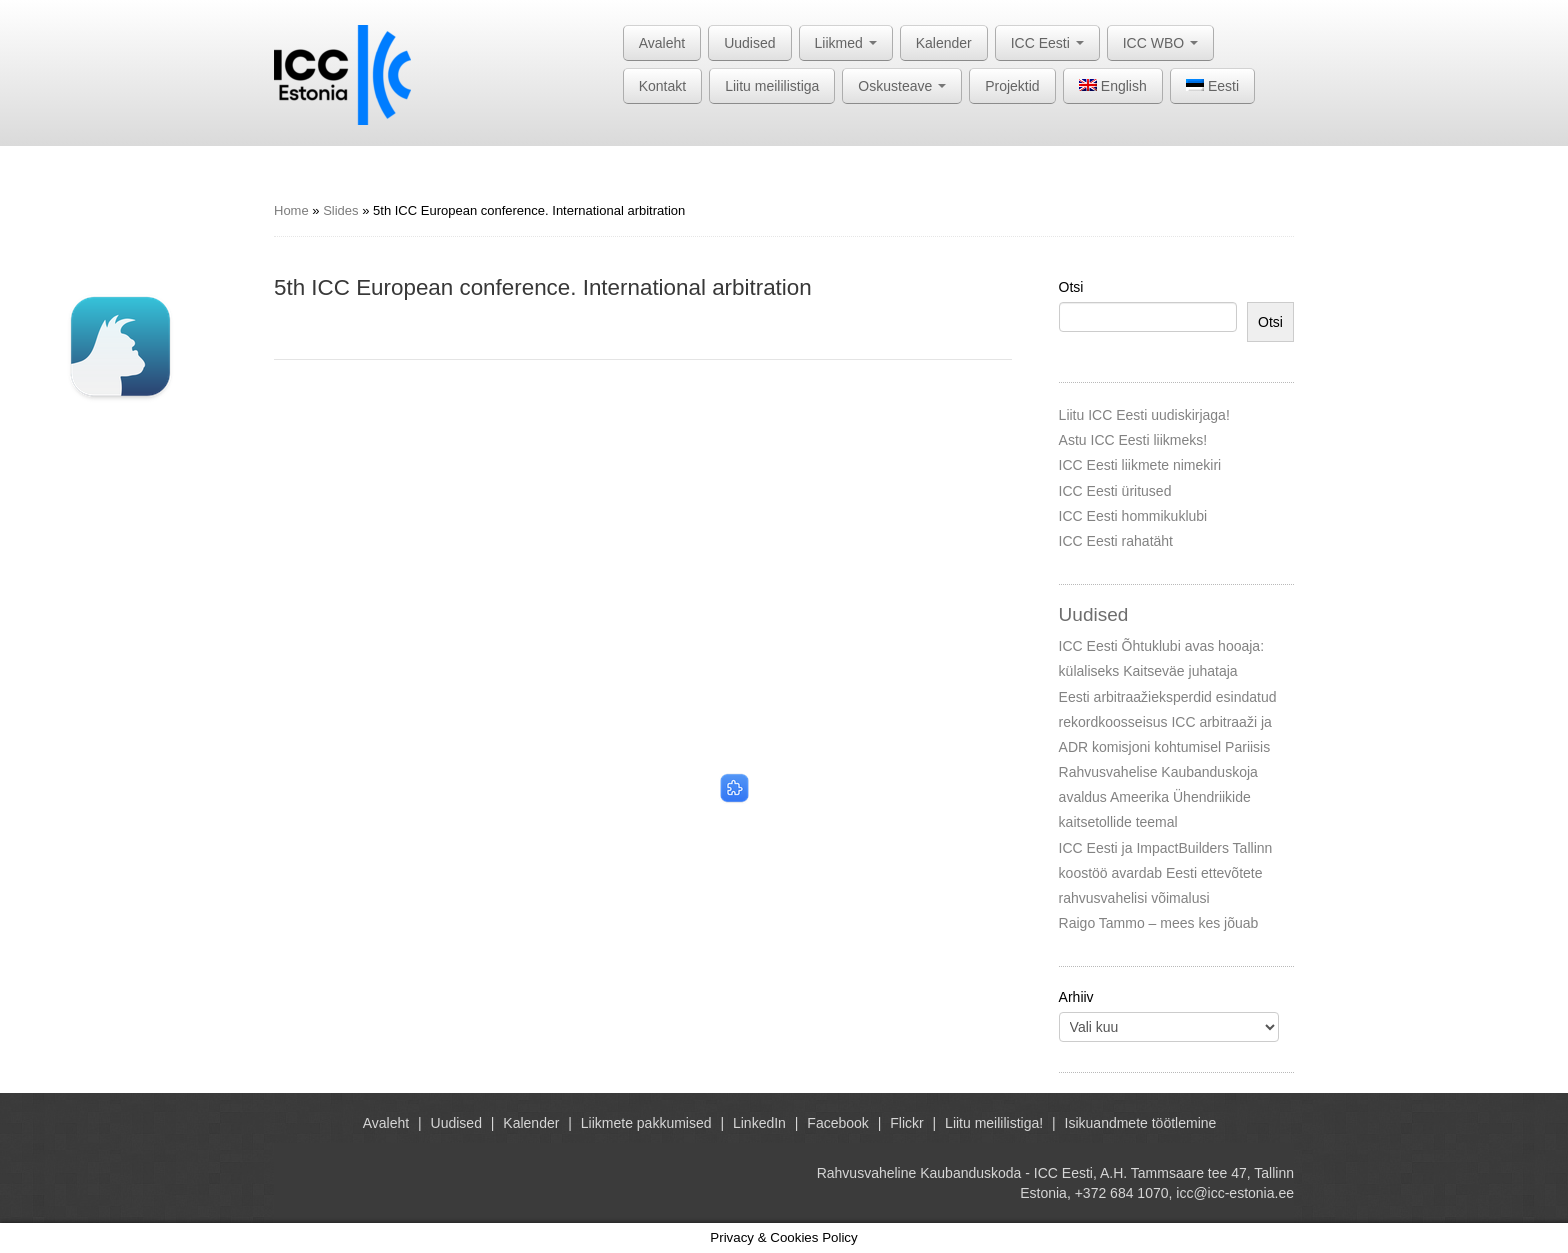 This screenshot has height=1253, width=1568. Describe the element at coordinates (734, 788) in the screenshot. I see `manage plugin or extension settings` at that location.